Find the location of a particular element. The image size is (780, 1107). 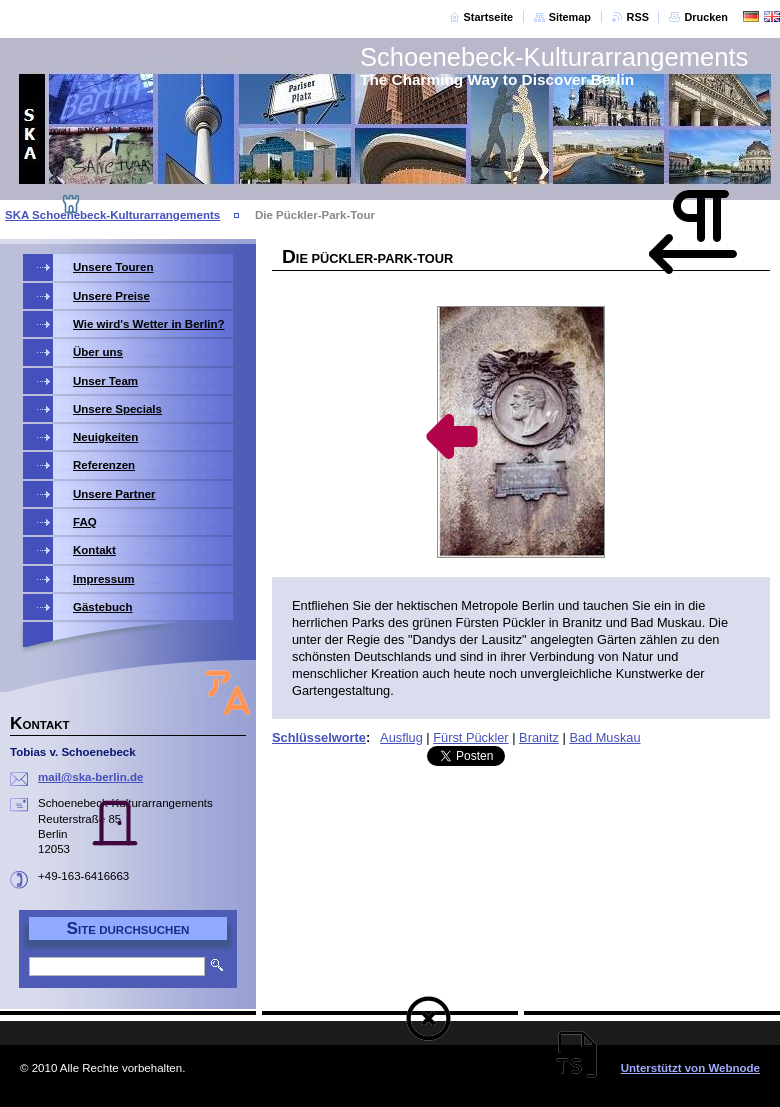

align text to the left is located at coordinates (693, 230).